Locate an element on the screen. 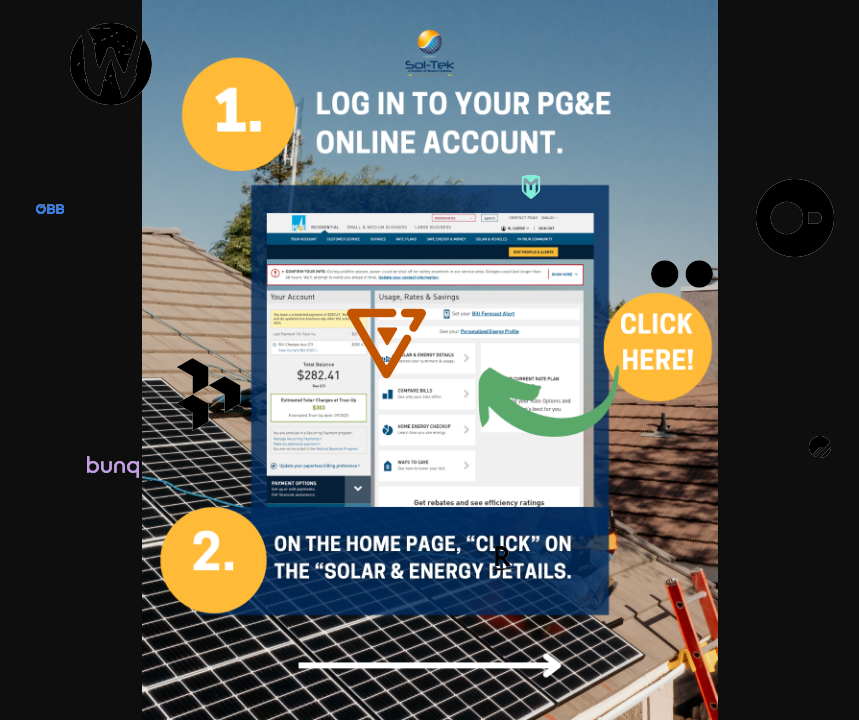 This screenshot has width=859, height=720. navigate to AntV data visualization library is located at coordinates (386, 343).